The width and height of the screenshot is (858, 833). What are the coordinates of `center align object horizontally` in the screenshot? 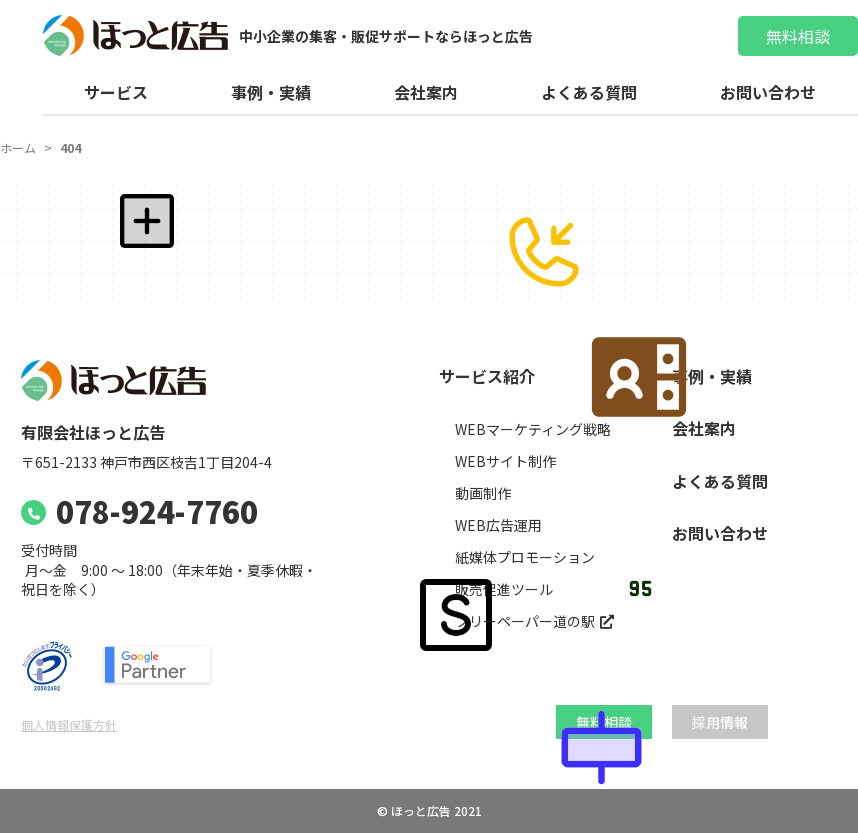 It's located at (601, 747).